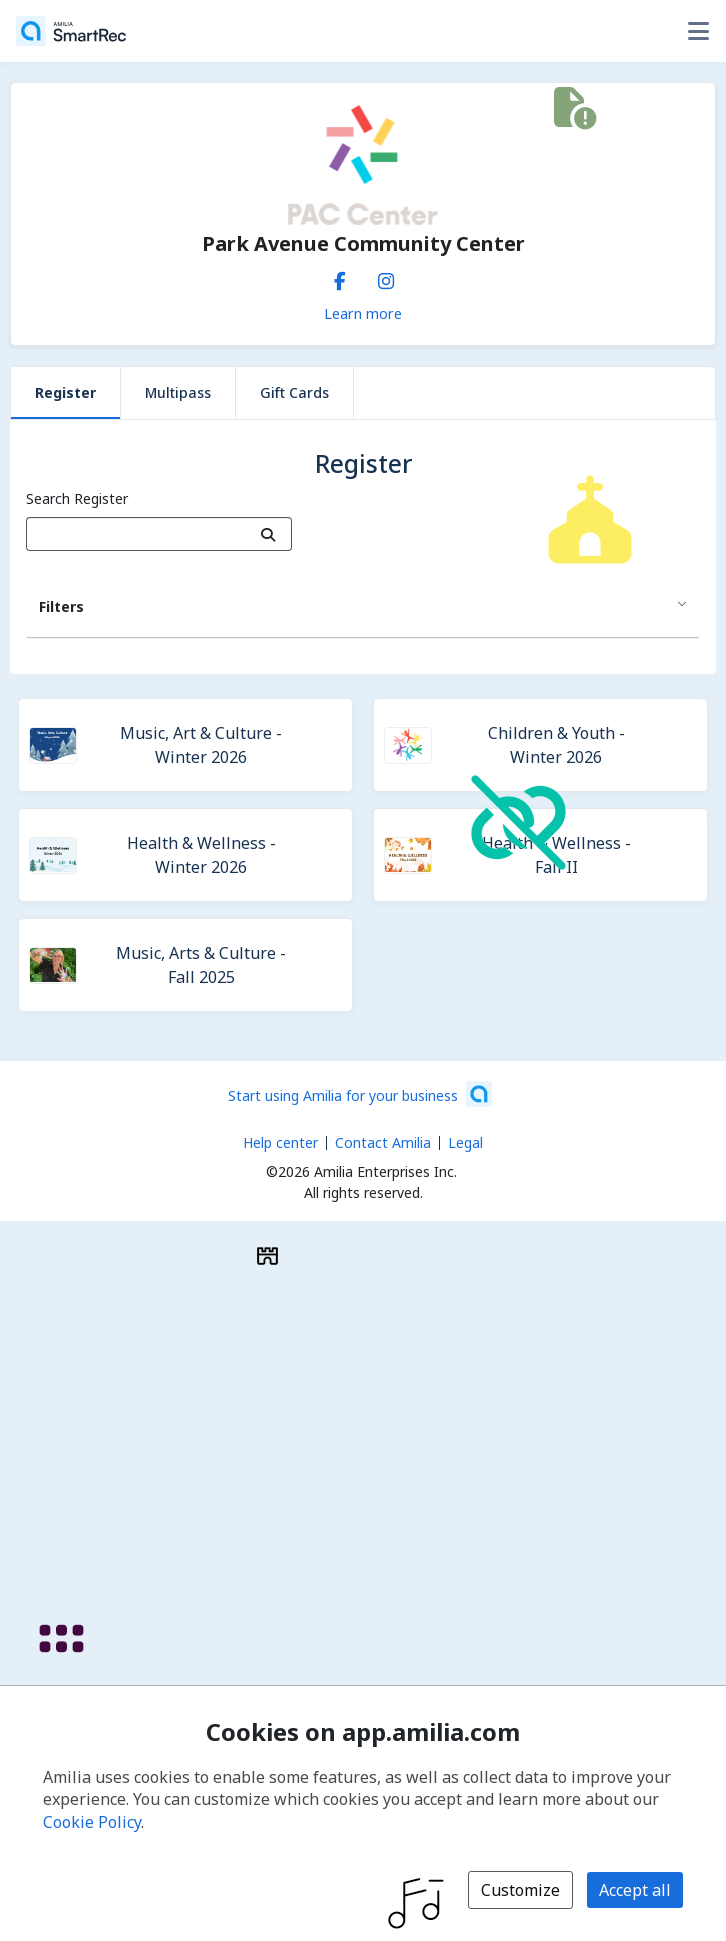 The image size is (726, 1941). I want to click on access castle or fortress-themed content, so click(267, 1255).